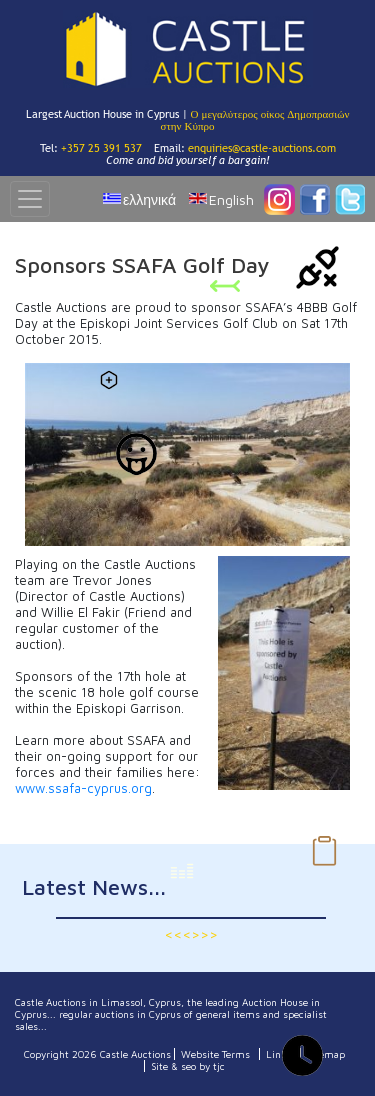 This screenshot has height=1096, width=375. What do you see at coordinates (225, 286) in the screenshot?
I see `go back to the previous screen` at bounding box center [225, 286].